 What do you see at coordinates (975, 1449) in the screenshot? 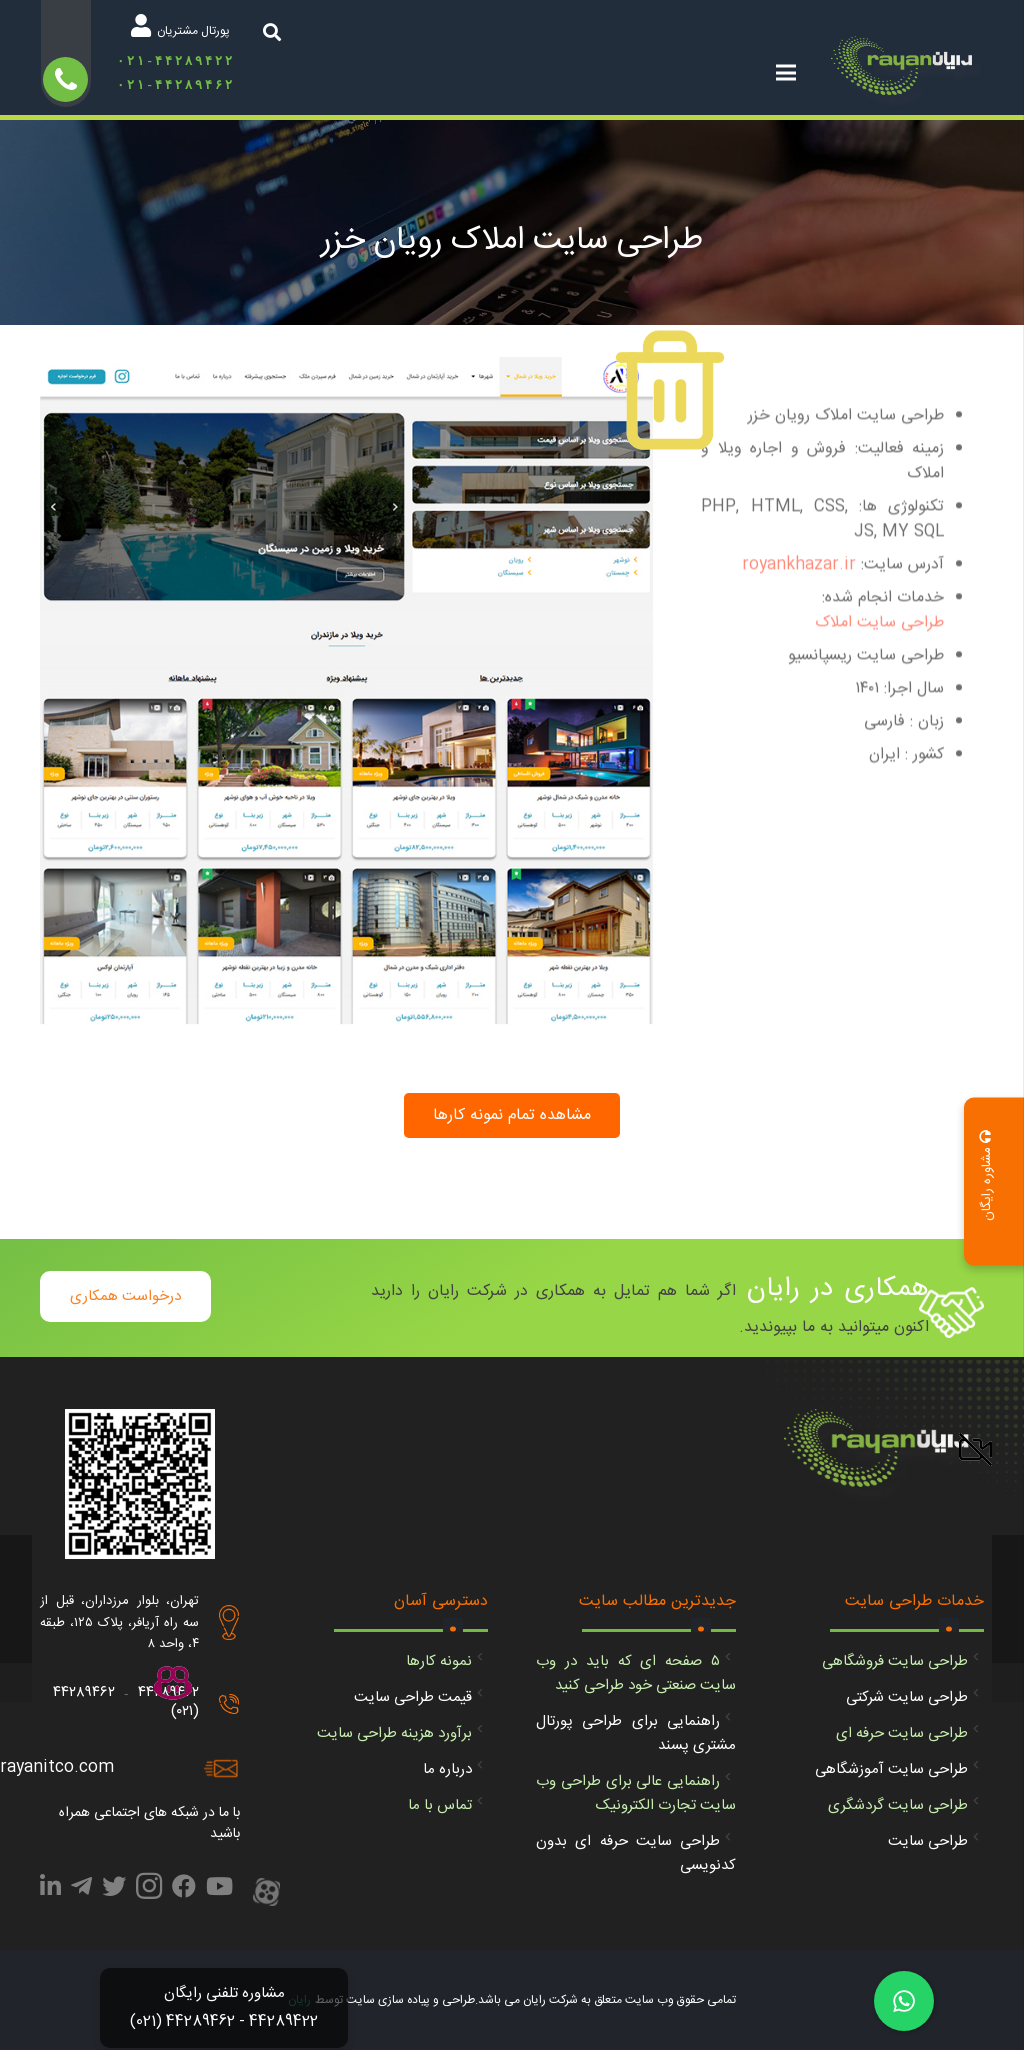
I see `turn off camera or disable video` at bounding box center [975, 1449].